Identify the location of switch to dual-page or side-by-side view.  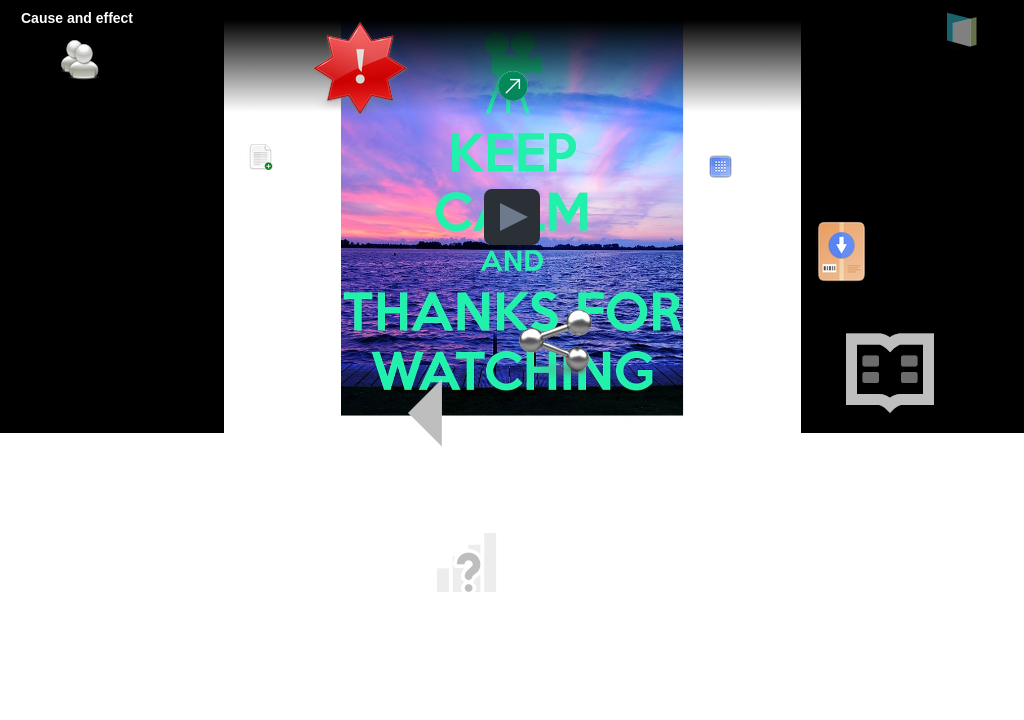
(890, 372).